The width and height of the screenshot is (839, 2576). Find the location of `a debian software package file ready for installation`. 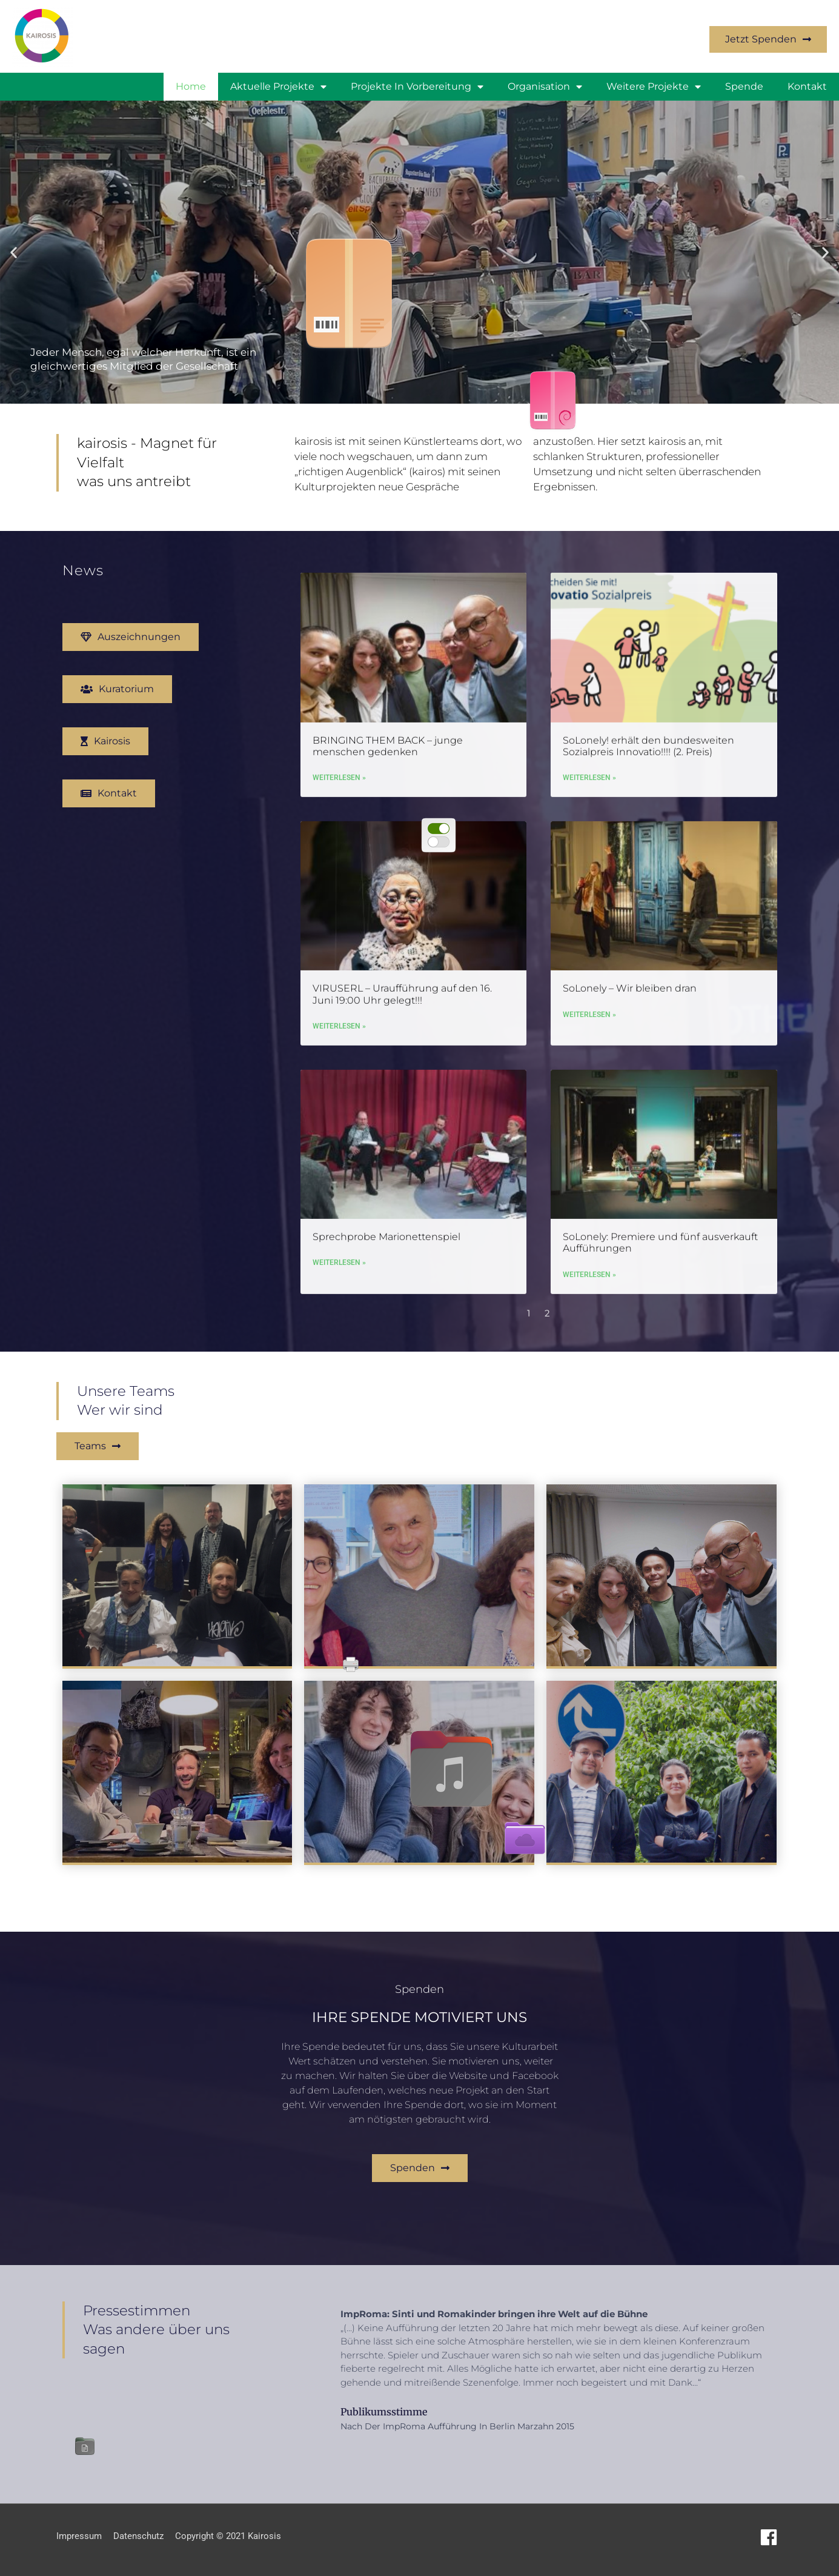

a debian software package file ready for installation is located at coordinates (552, 400).